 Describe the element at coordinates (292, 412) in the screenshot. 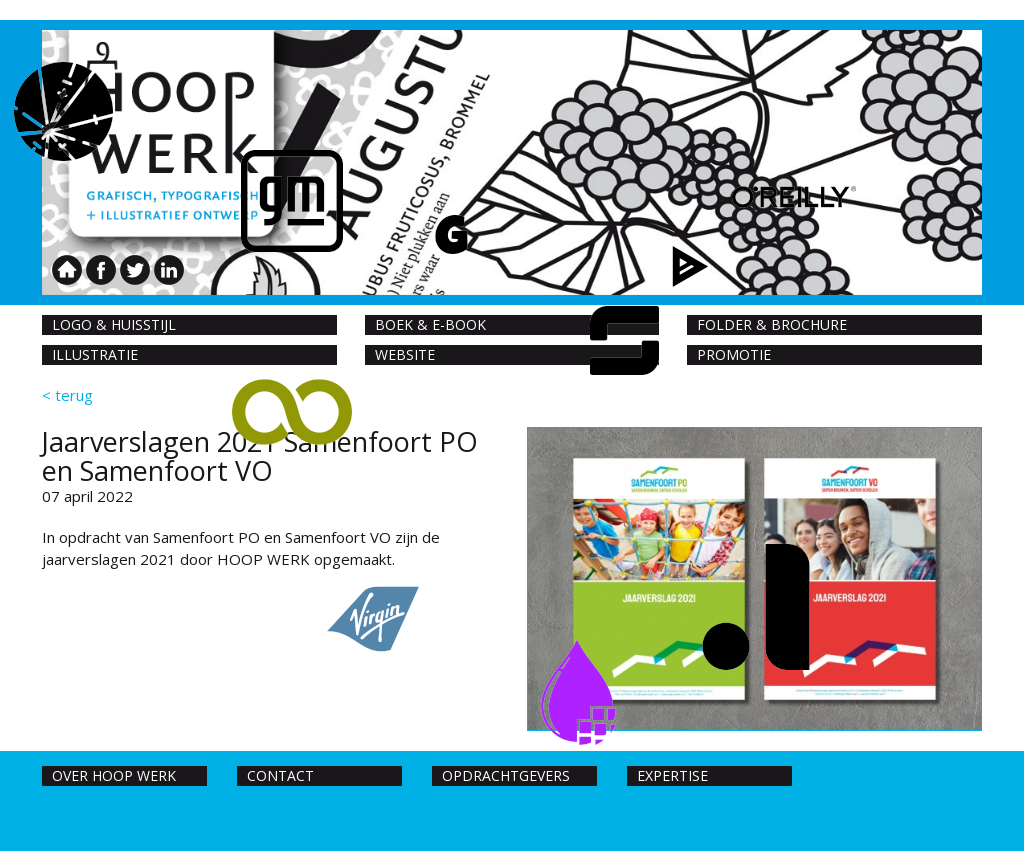

I see `Elegoo brand logo` at that location.